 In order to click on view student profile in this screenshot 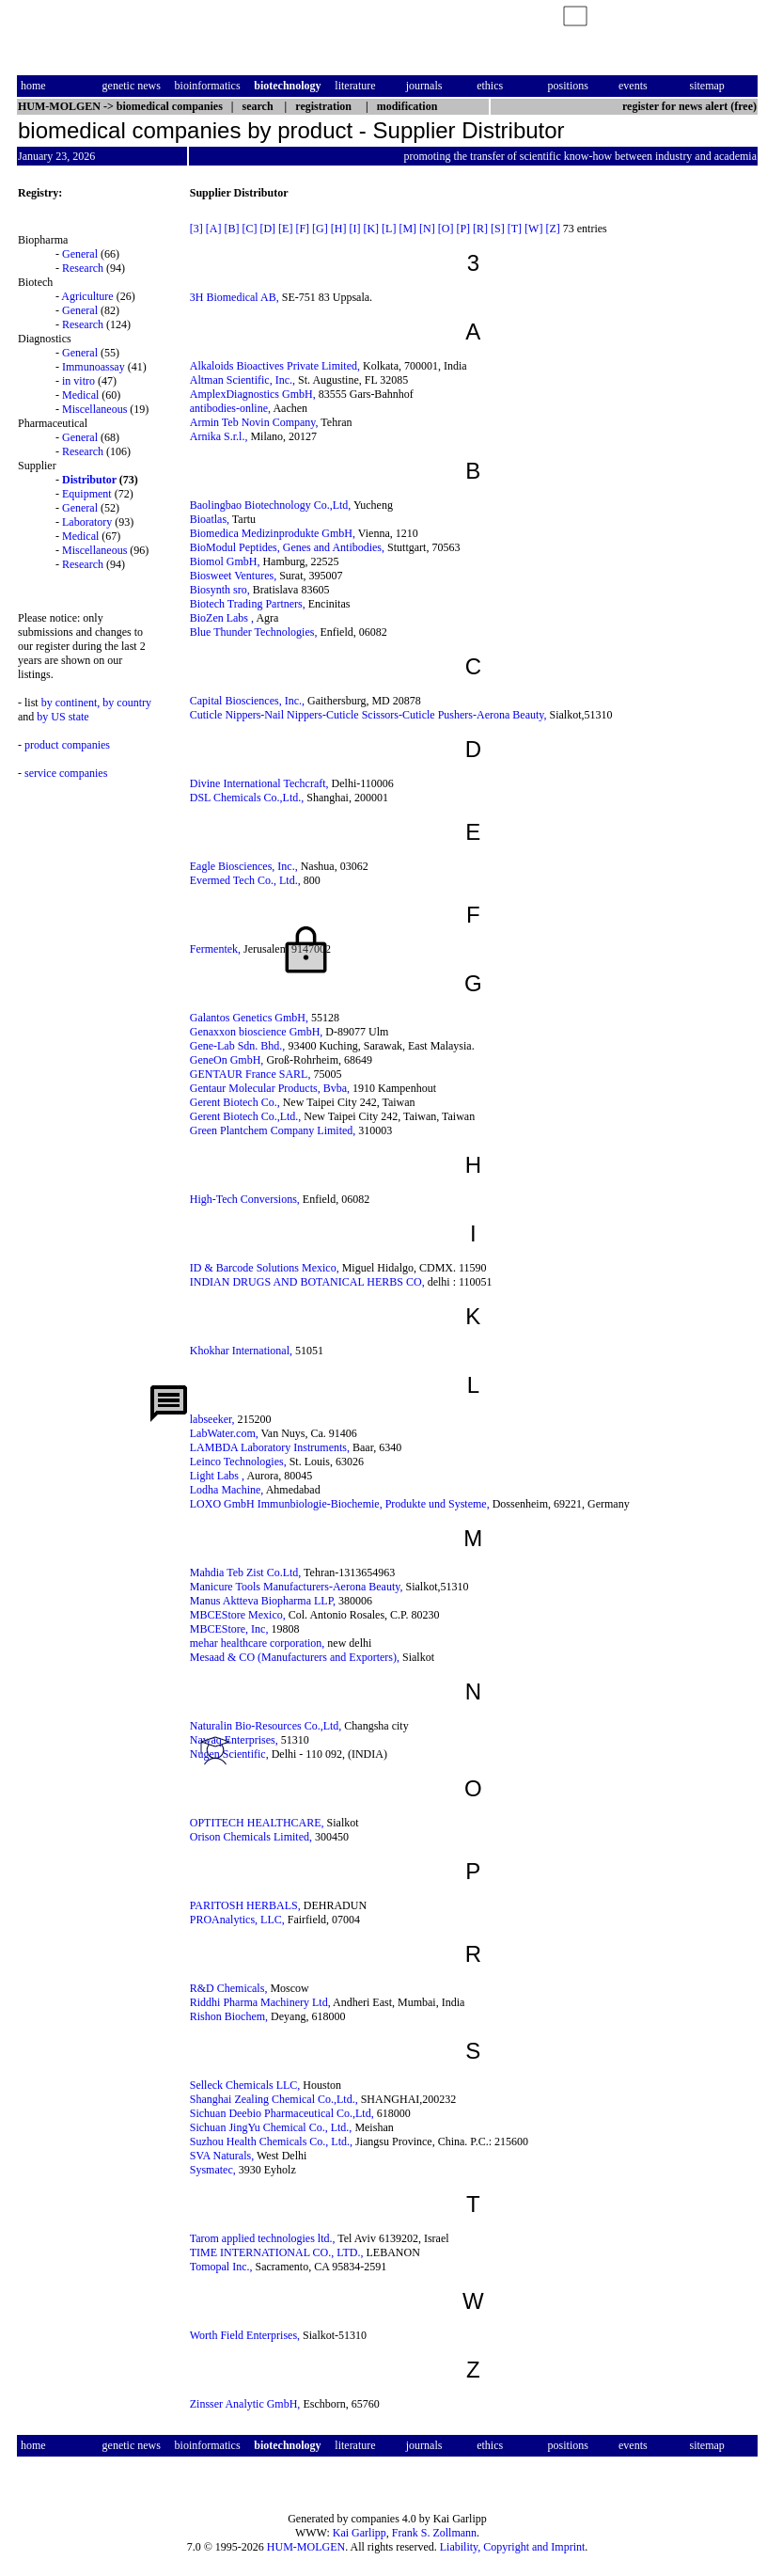, I will do `click(215, 1751)`.